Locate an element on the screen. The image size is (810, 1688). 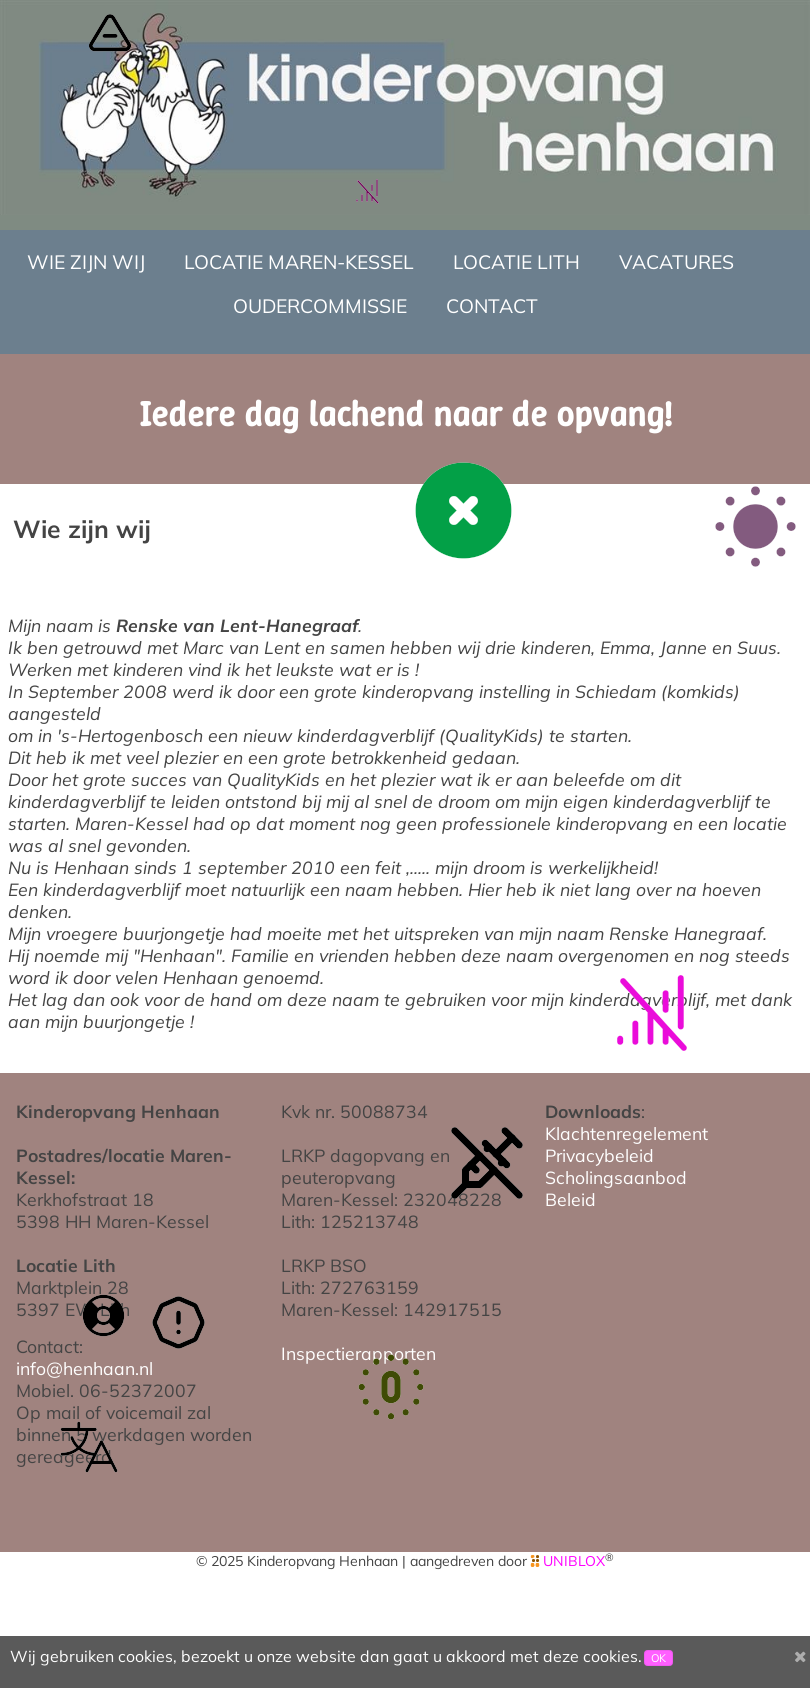
adjust screen brightness to low is located at coordinates (755, 526).